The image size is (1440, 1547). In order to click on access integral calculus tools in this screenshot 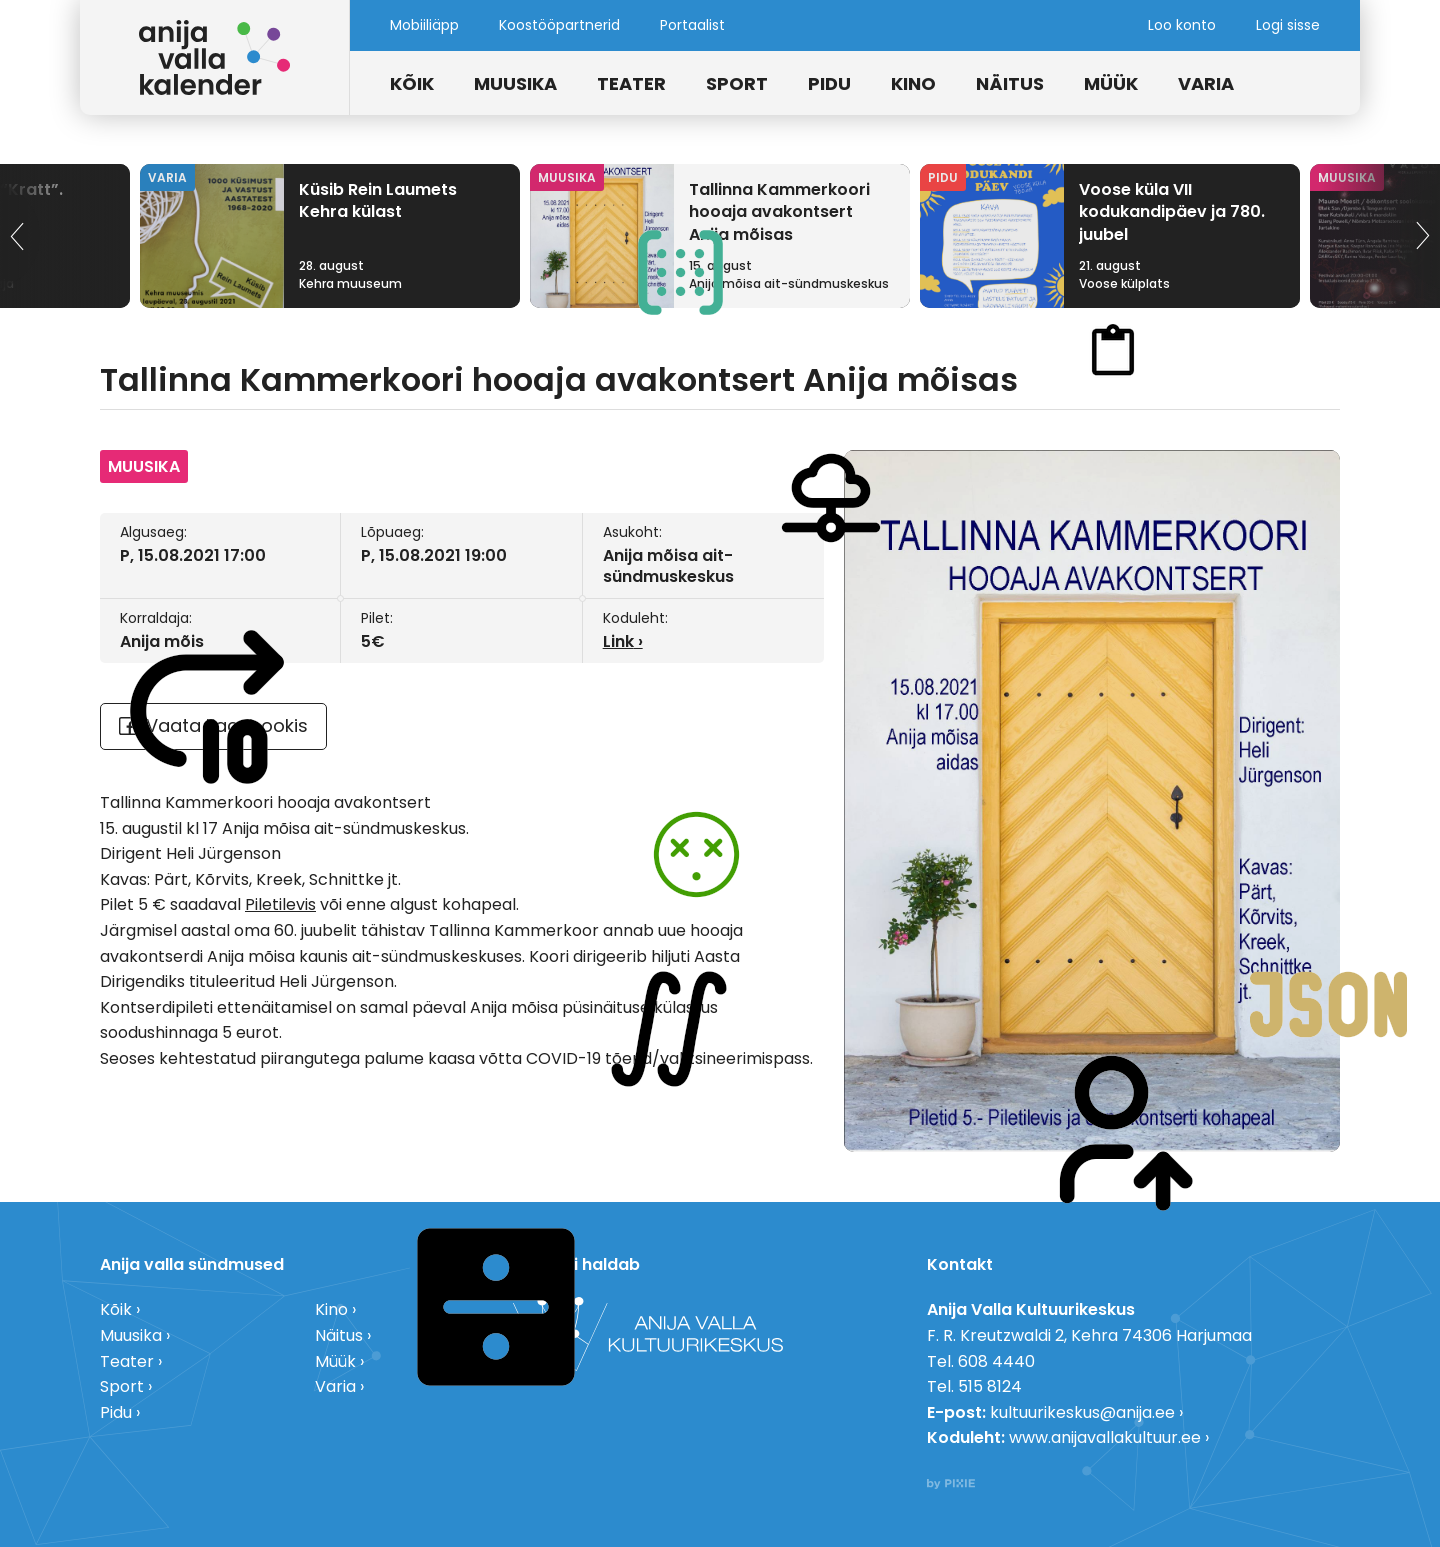, I will do `click(669, 1029)`.